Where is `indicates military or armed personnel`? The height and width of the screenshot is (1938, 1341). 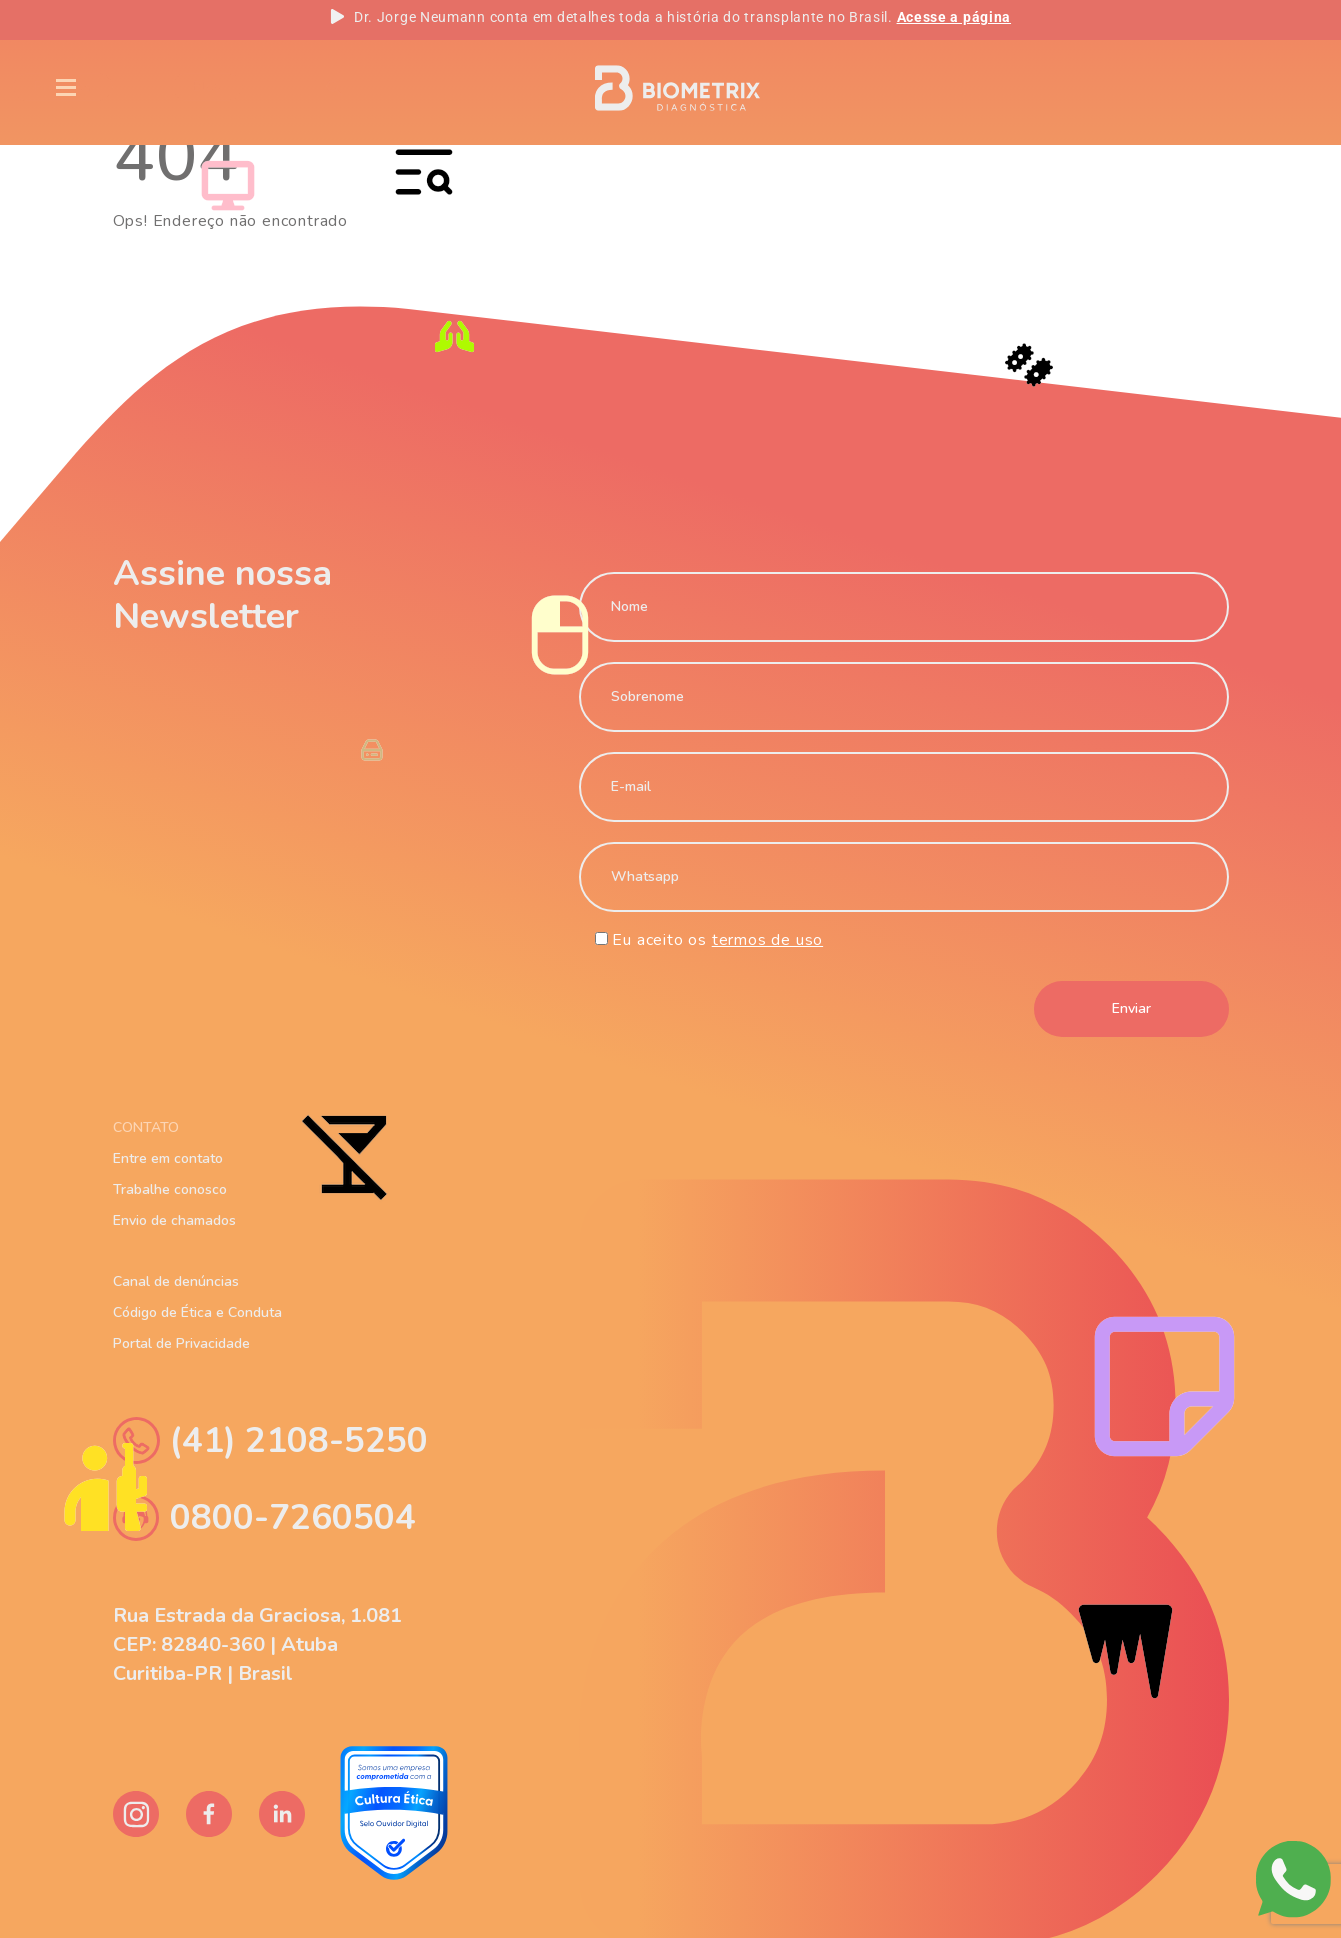
indicates military or armed personnel is located at coordinates (103, 1487).